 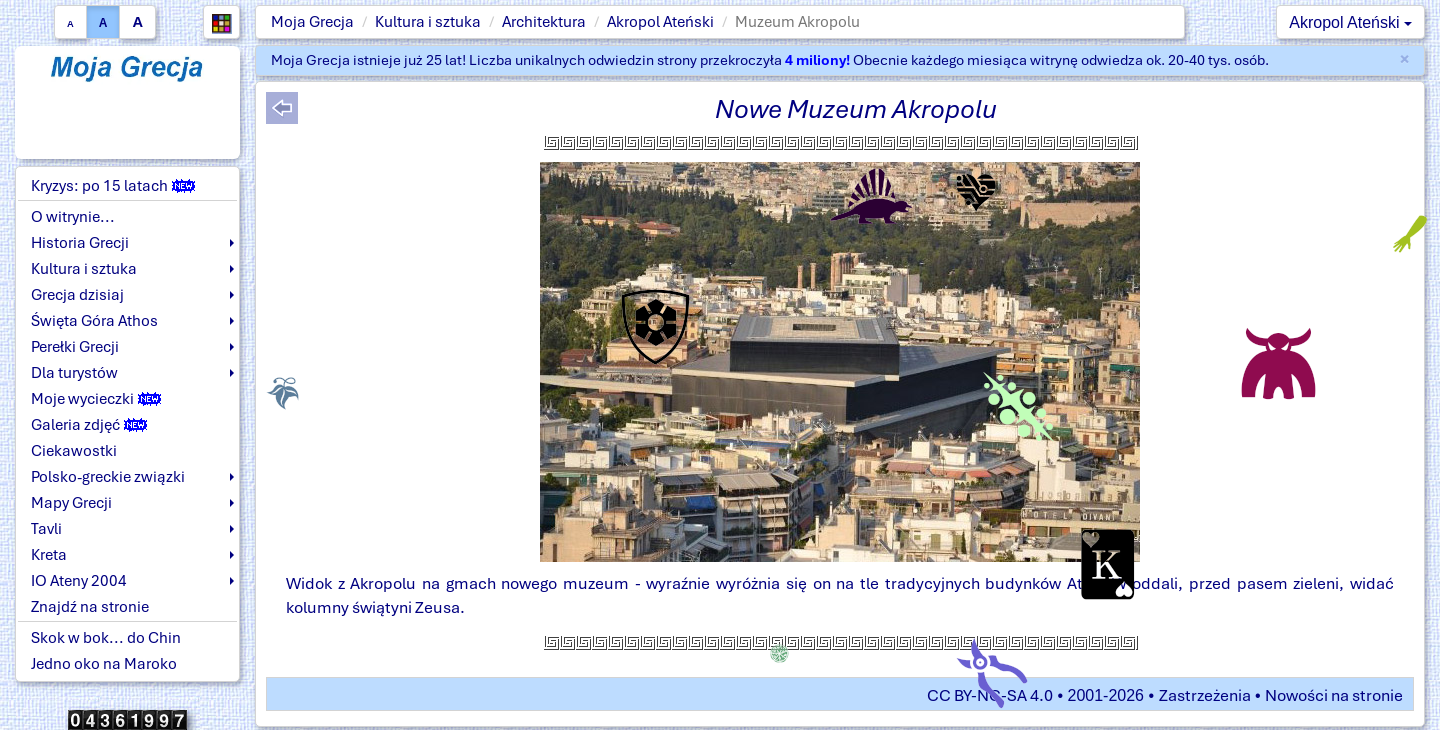 I want to click on select arm or forearm body part, so click(x=1410, y=234).